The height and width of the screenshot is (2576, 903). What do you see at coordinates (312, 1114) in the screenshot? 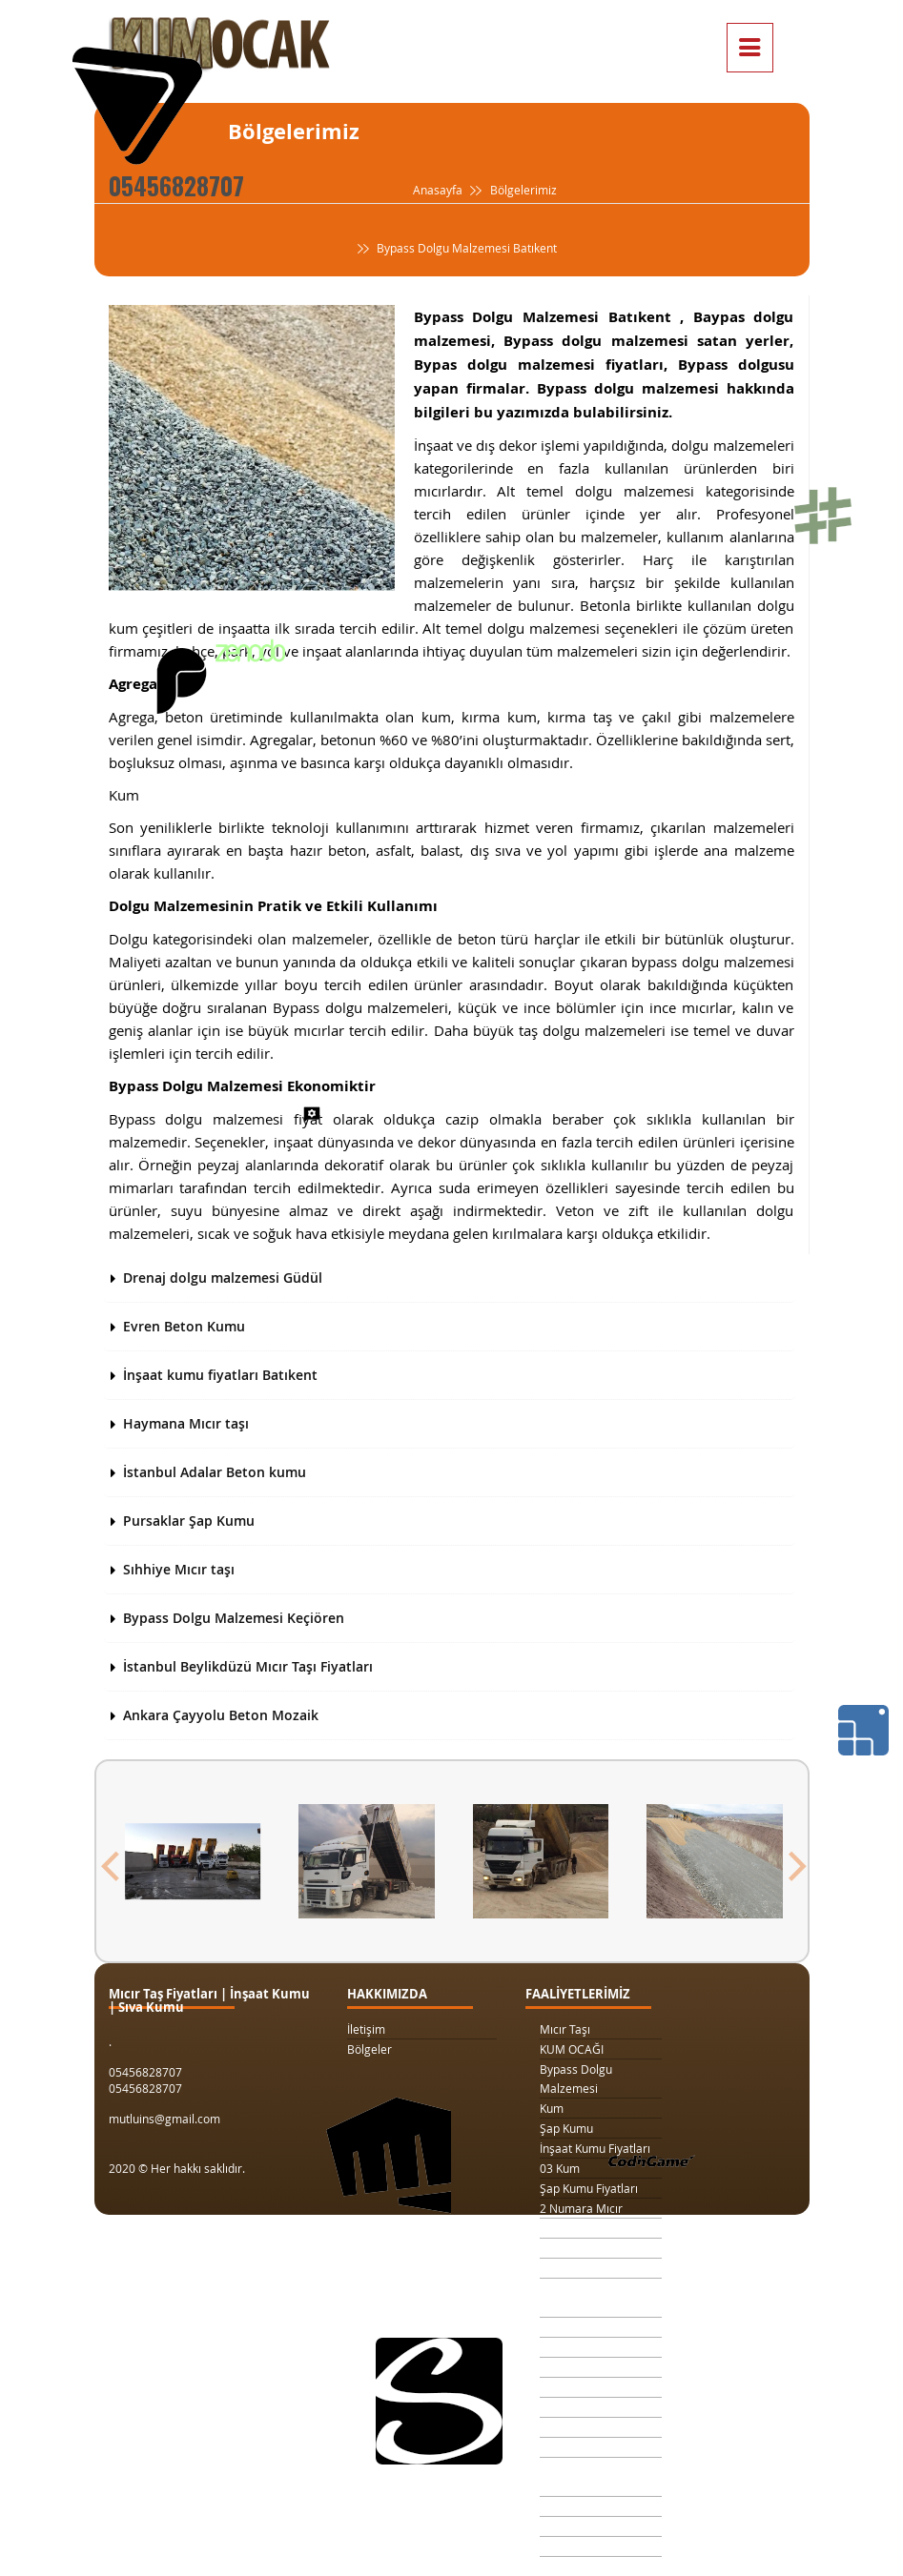
I see `open chat settings` at bounding box center [312, 1114].